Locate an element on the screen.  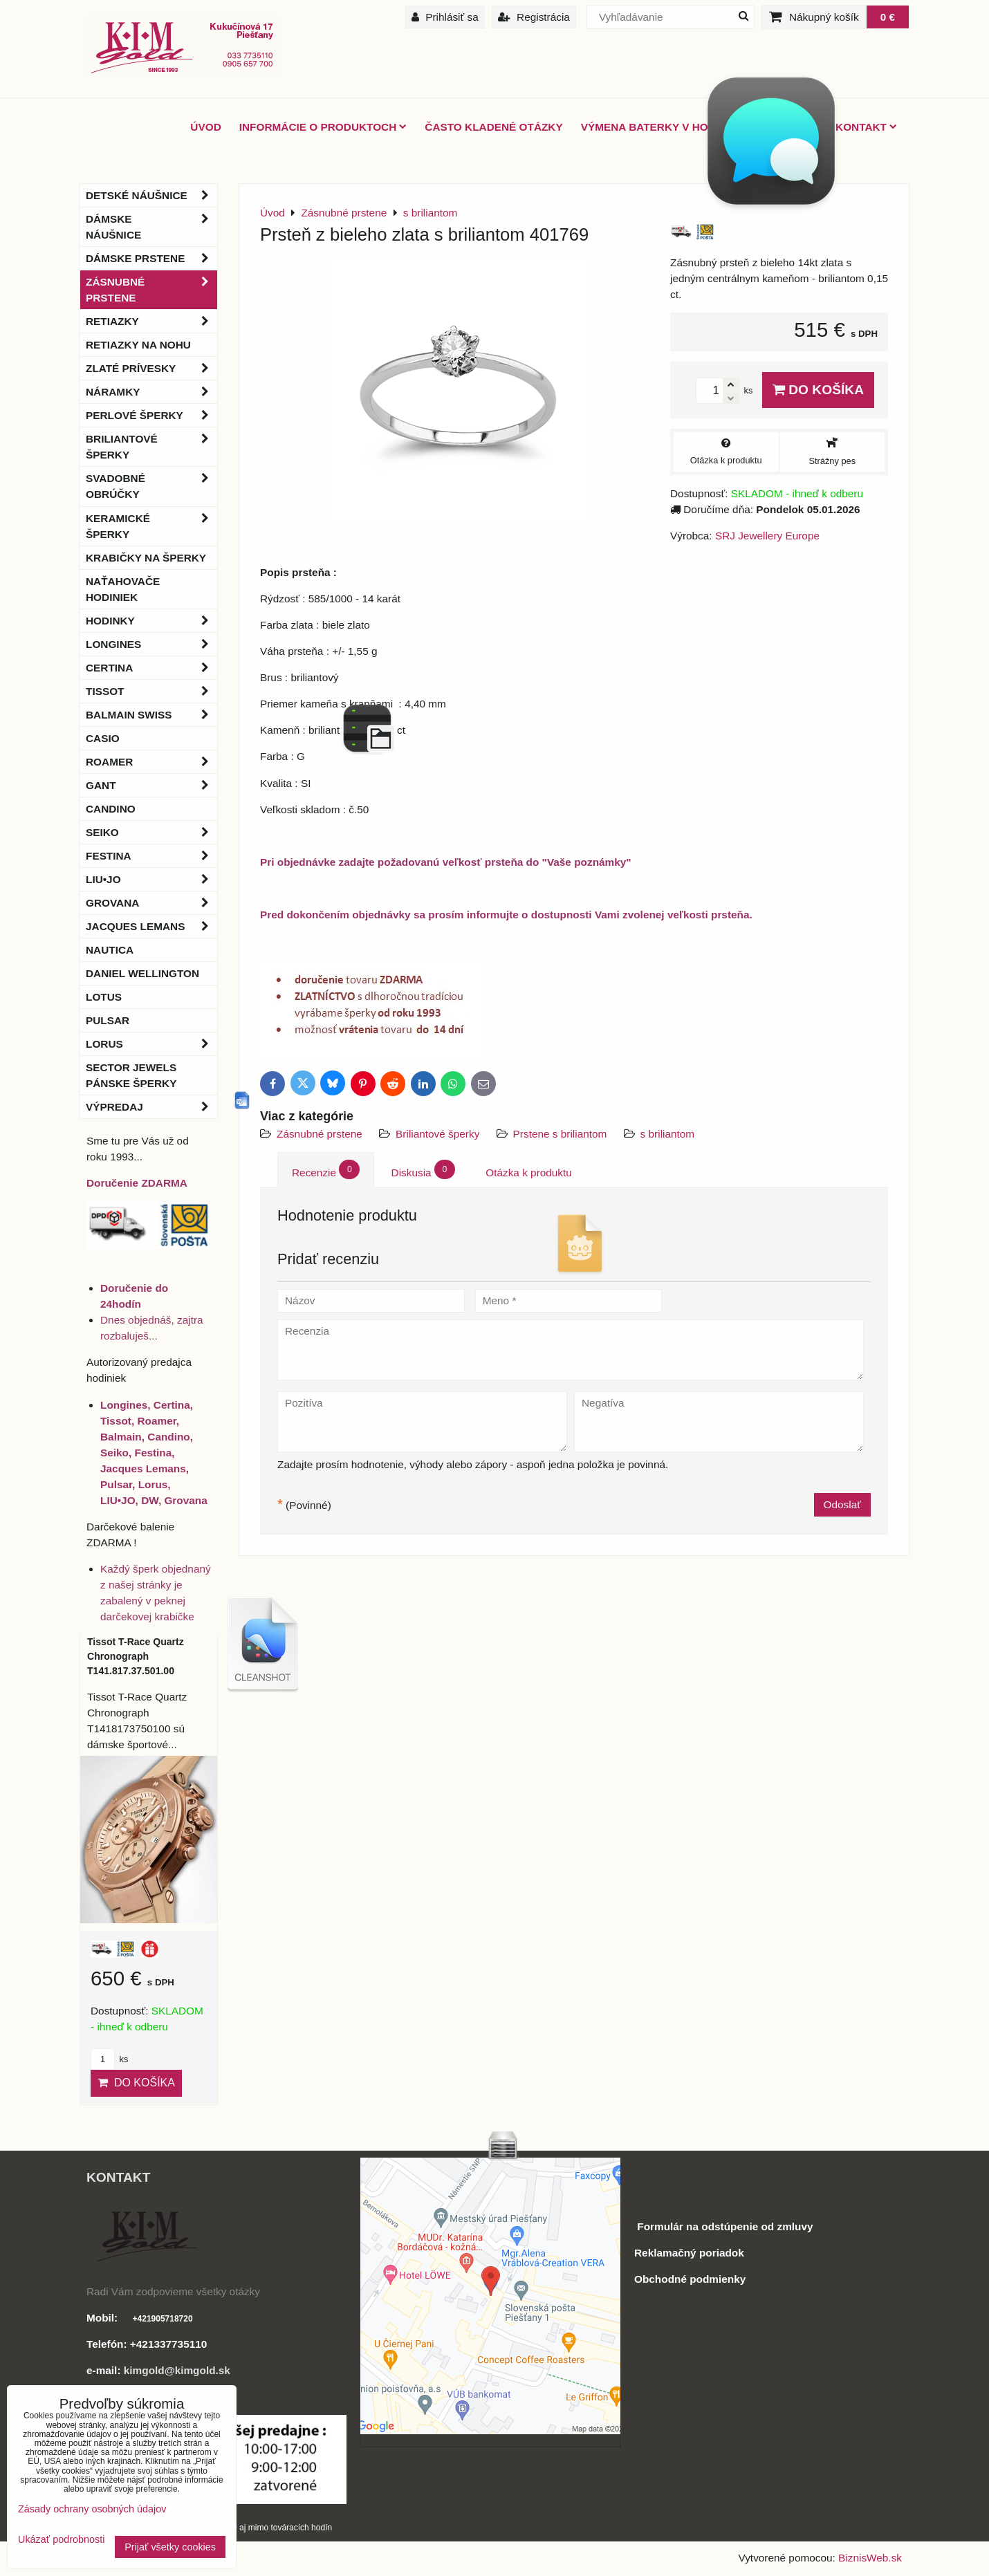
configure ftp server settings is located at coordinates (367, 729).